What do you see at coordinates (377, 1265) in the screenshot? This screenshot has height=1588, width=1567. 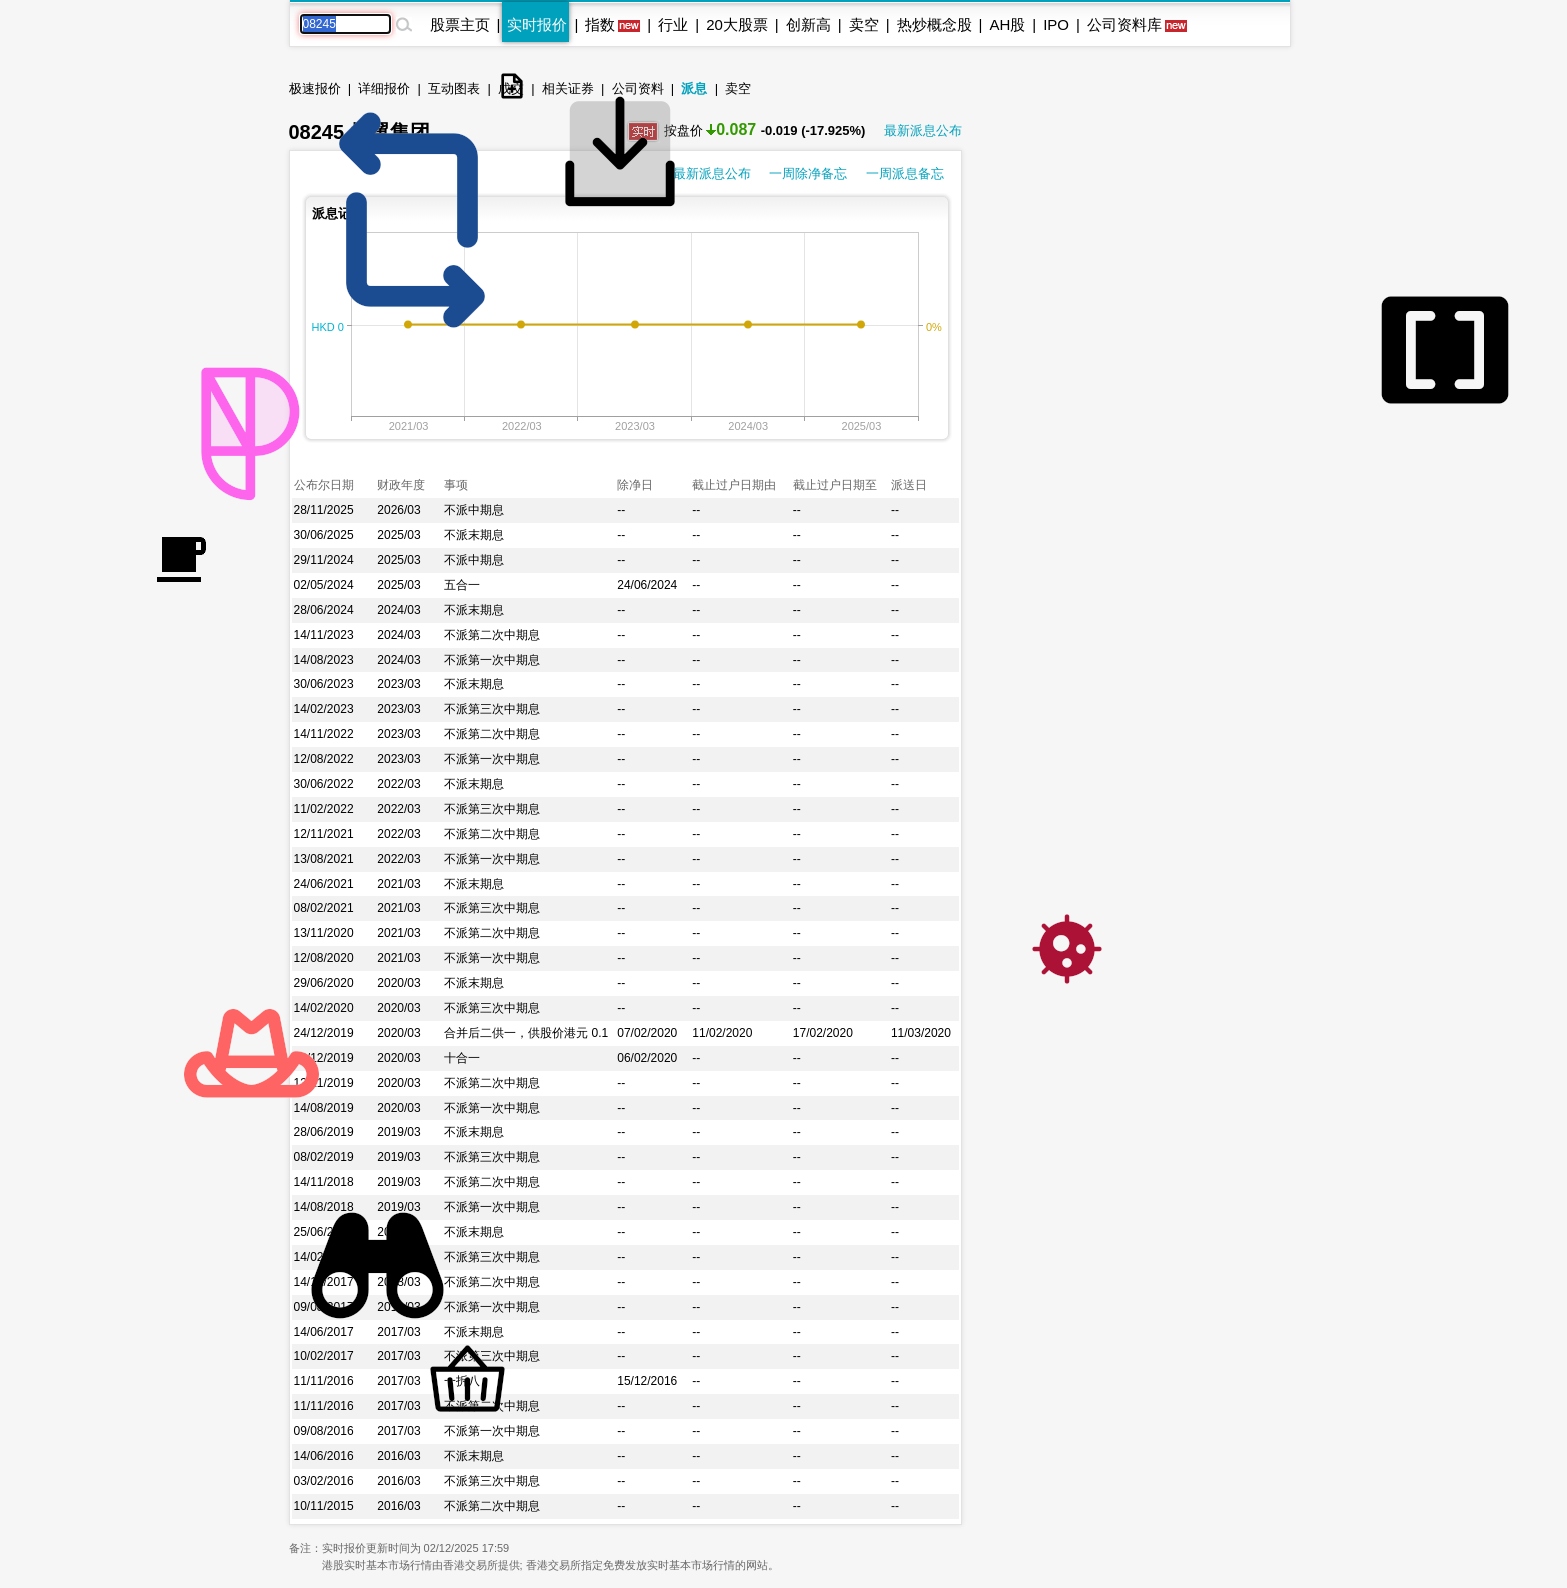 I see `search or explore content` at bounding box center [377, 1265].